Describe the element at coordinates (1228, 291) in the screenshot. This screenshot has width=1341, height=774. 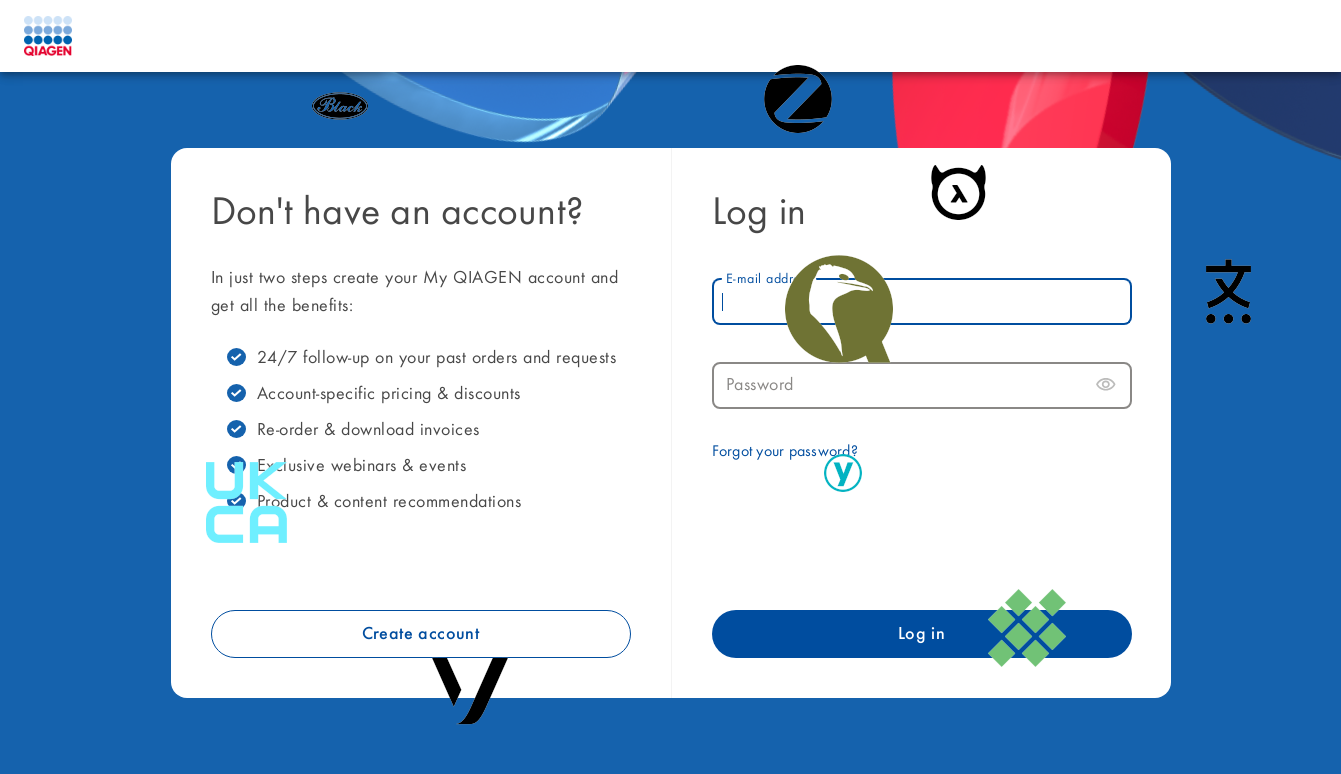
I see `add emphasis marks to chinese text` at that location.